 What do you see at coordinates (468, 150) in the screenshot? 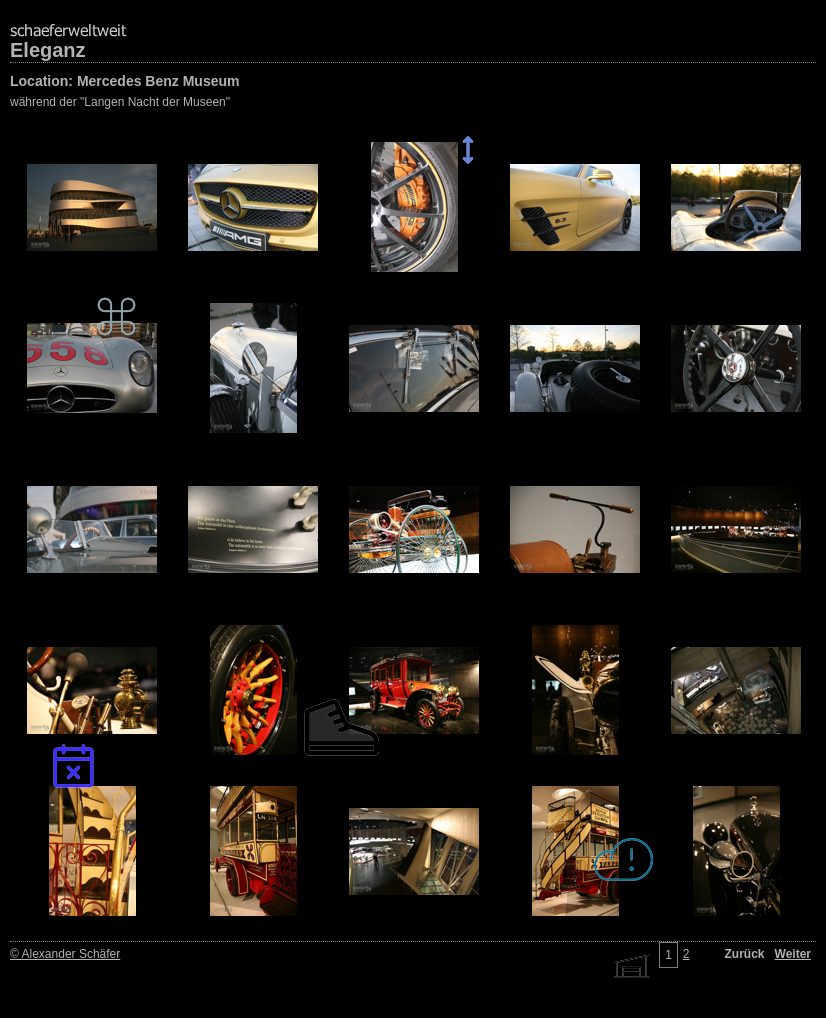
I see `adjust height or vertical size` at bounding box center [468, 150].